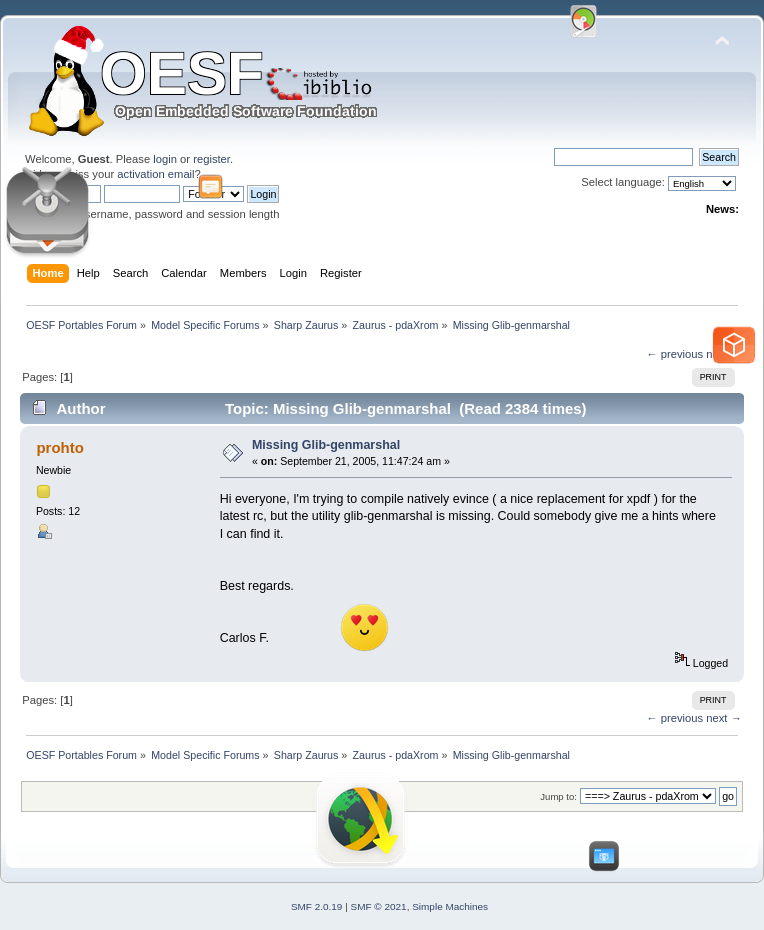  Describe the element at coordinates (734, 344) in the screenshot. I see `open a 3D model file in STL format` at that location.